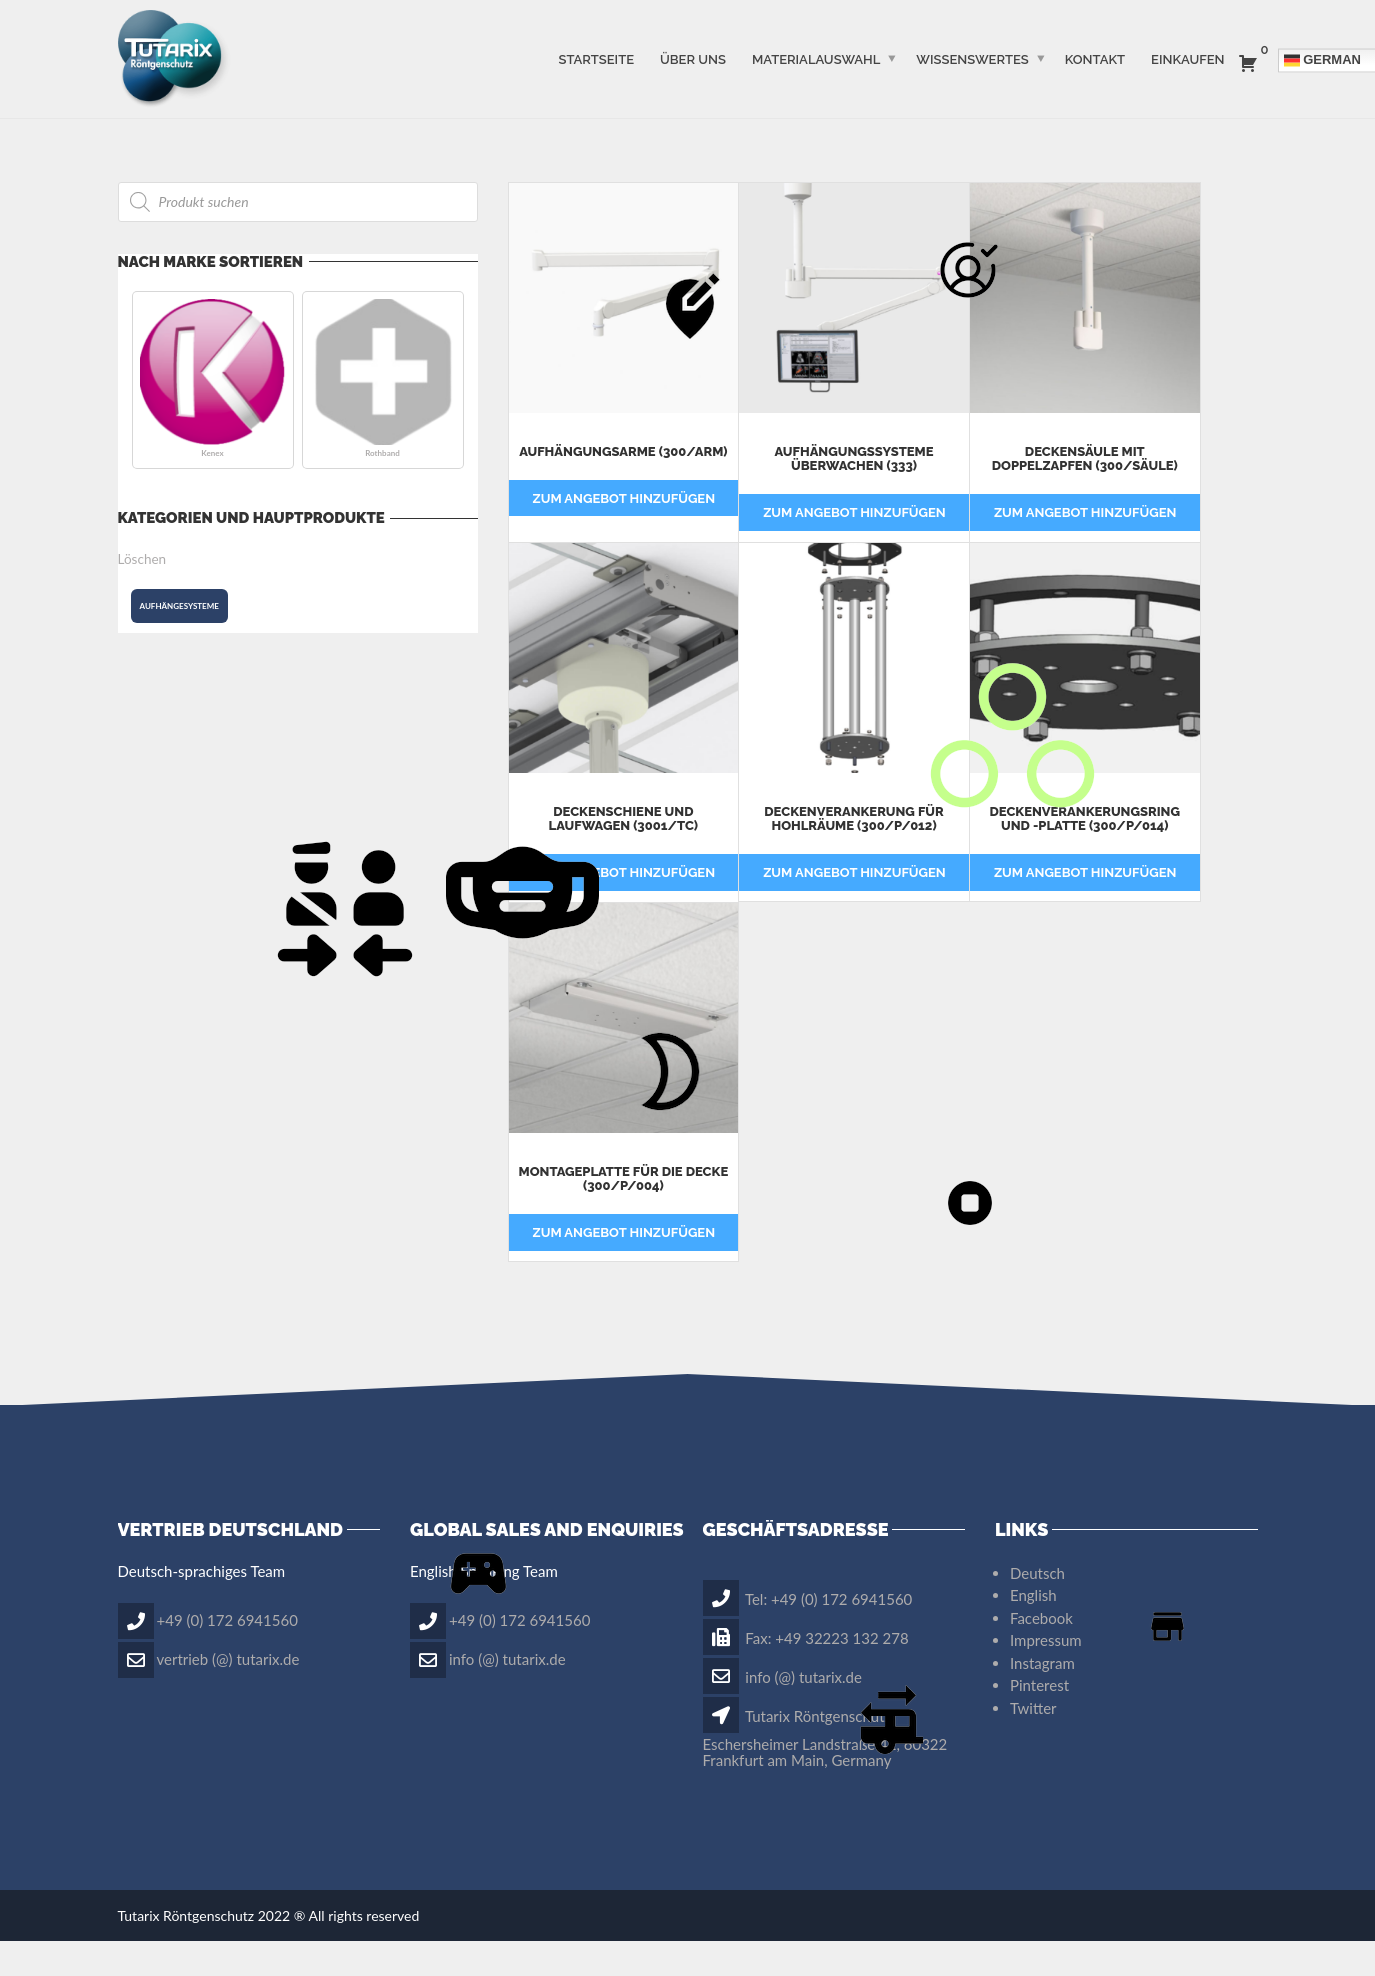 This screenshot has height=1976, width=1375. I want to click on access the store or marketplace, so click(1167, 1626).